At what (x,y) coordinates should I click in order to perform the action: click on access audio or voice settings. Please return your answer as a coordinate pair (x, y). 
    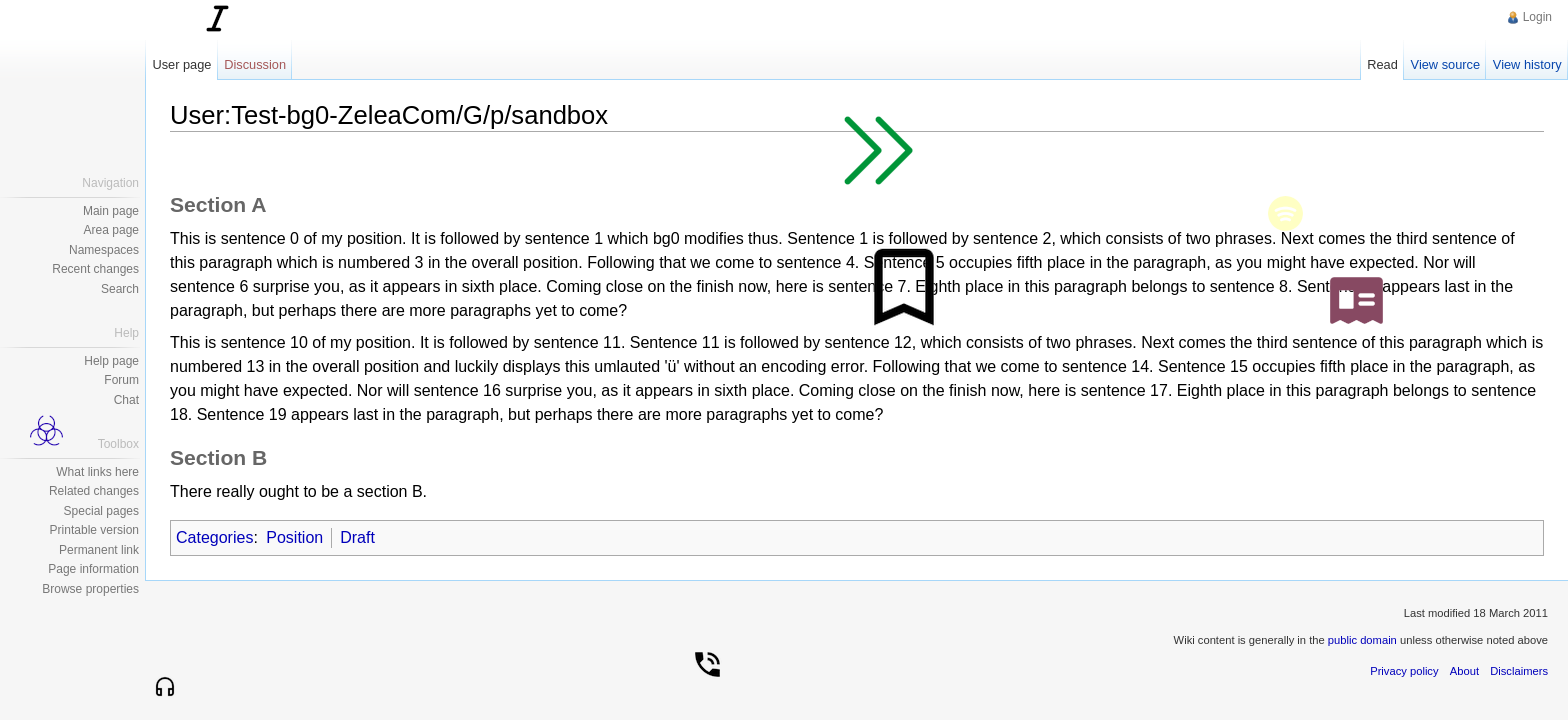
    Looking at the image, I should click on (165, 688).